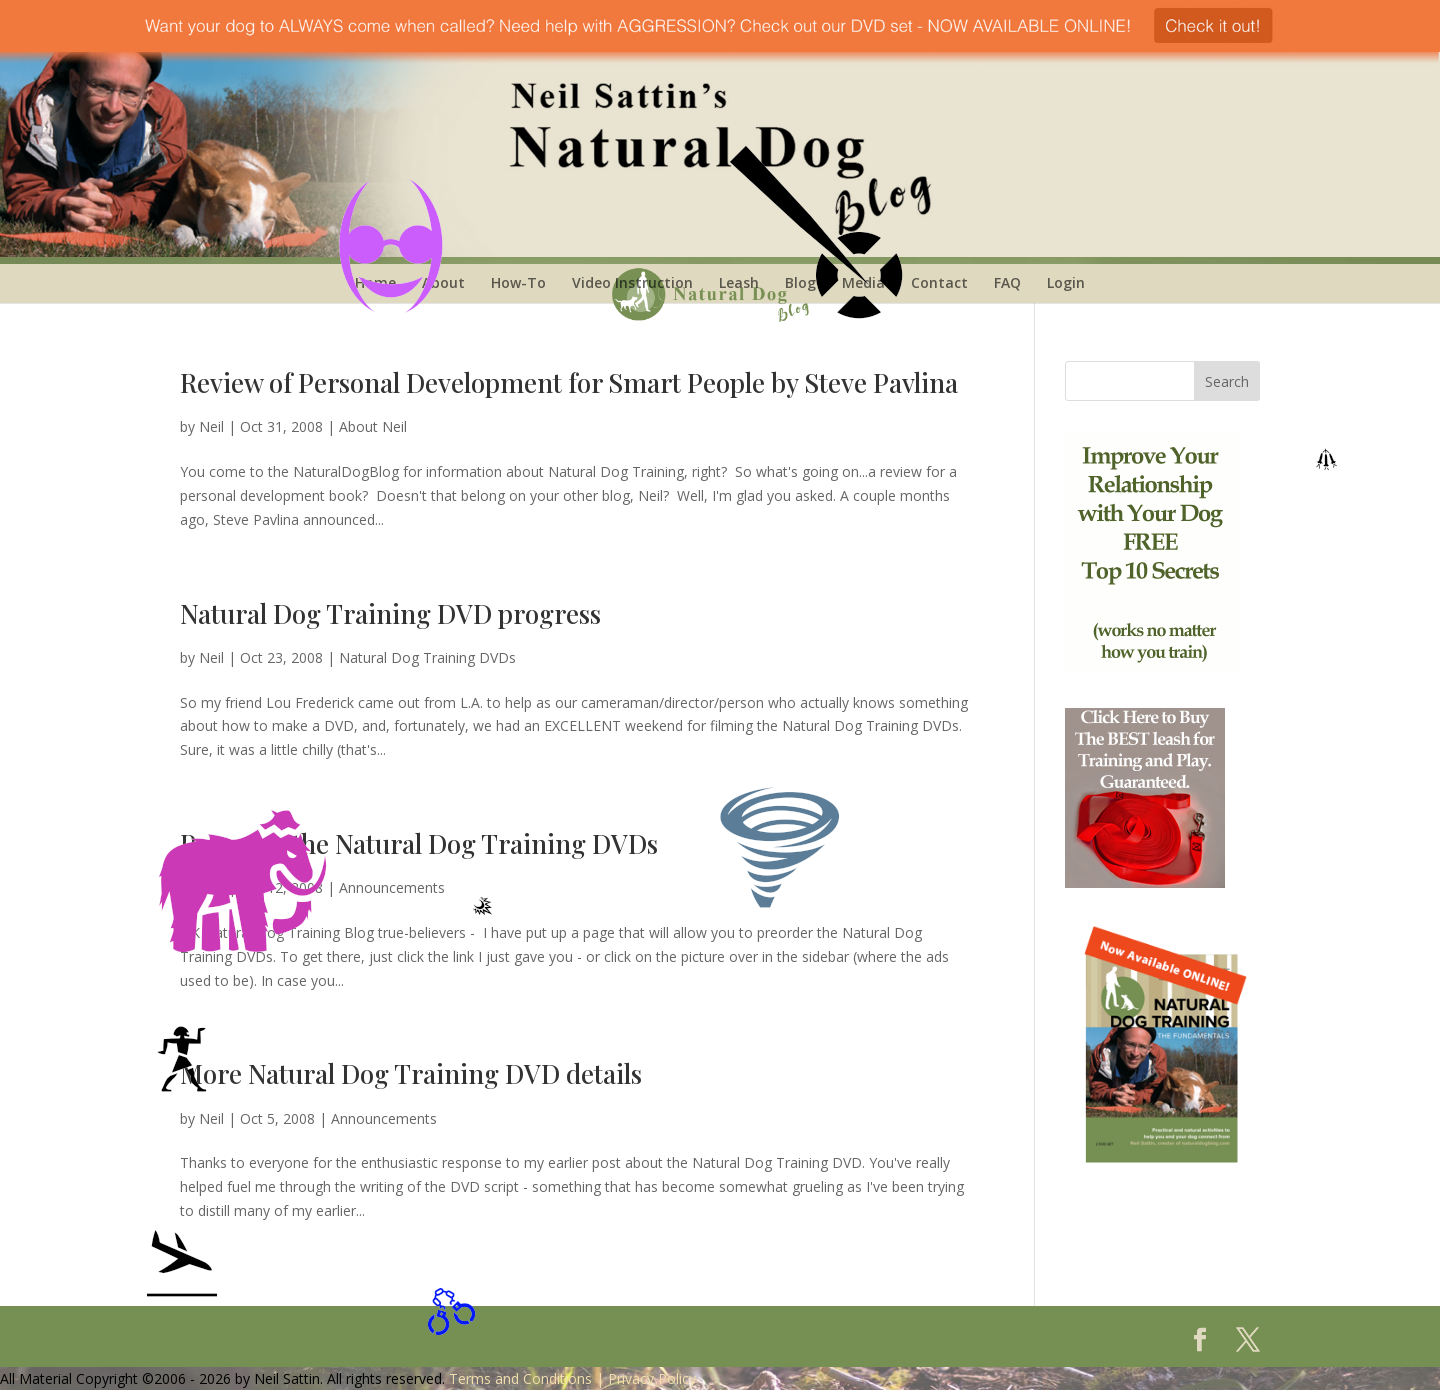 The image size is (1440, 1390). I want to click on indicates wind or tornado weather condition, so click(780, 848).